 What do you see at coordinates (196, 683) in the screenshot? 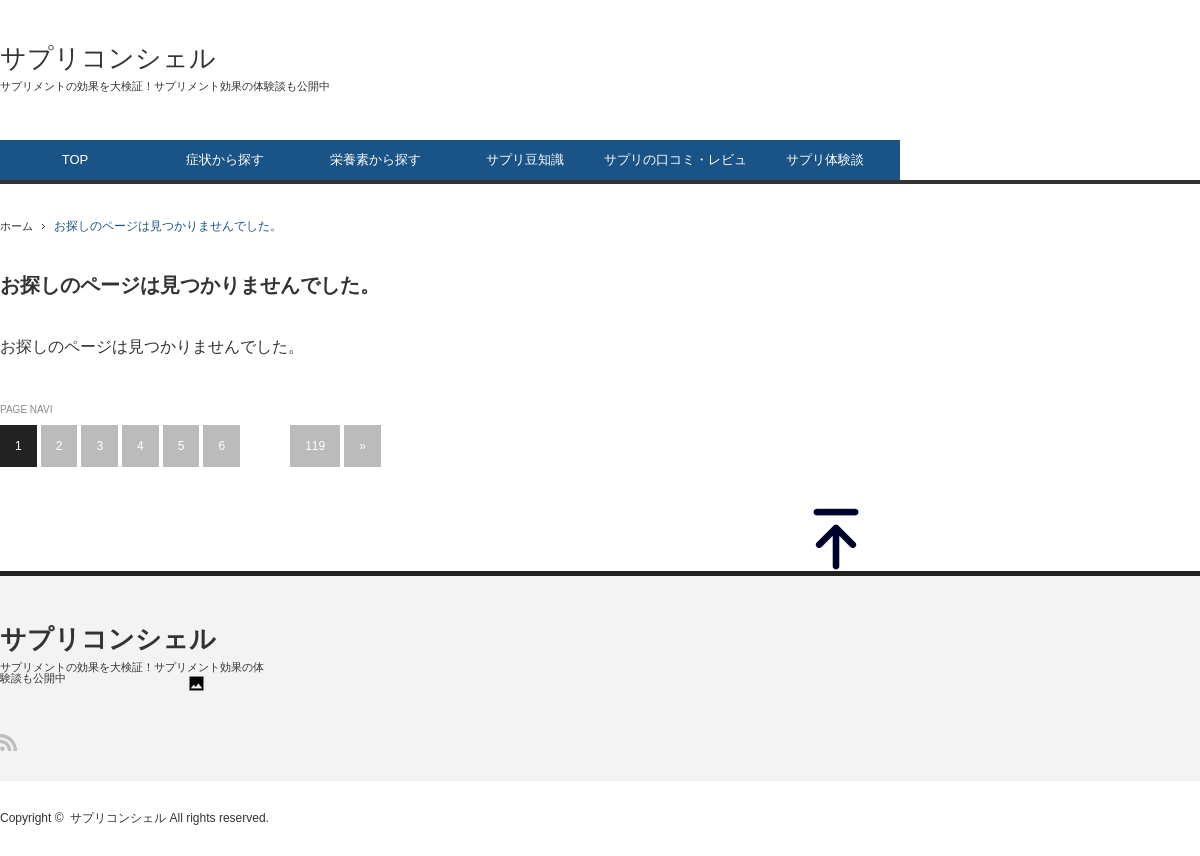
I see `view photos or images` at bounding box center [196, 683].